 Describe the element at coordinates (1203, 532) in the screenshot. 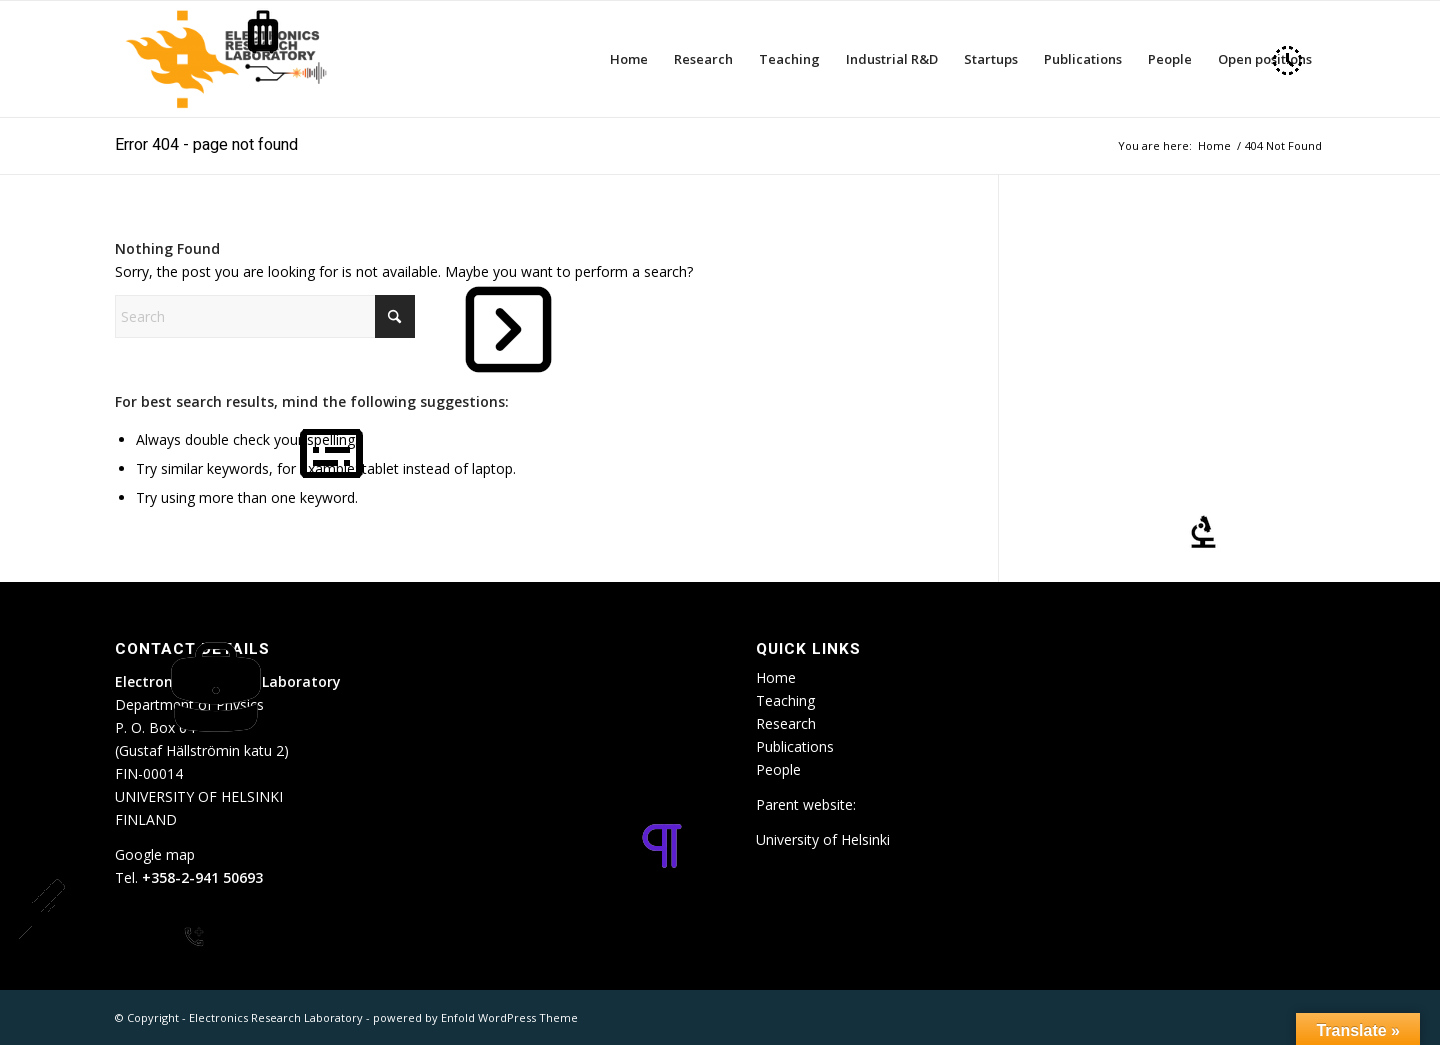

I see `access biotech or laboratory features` at that location.